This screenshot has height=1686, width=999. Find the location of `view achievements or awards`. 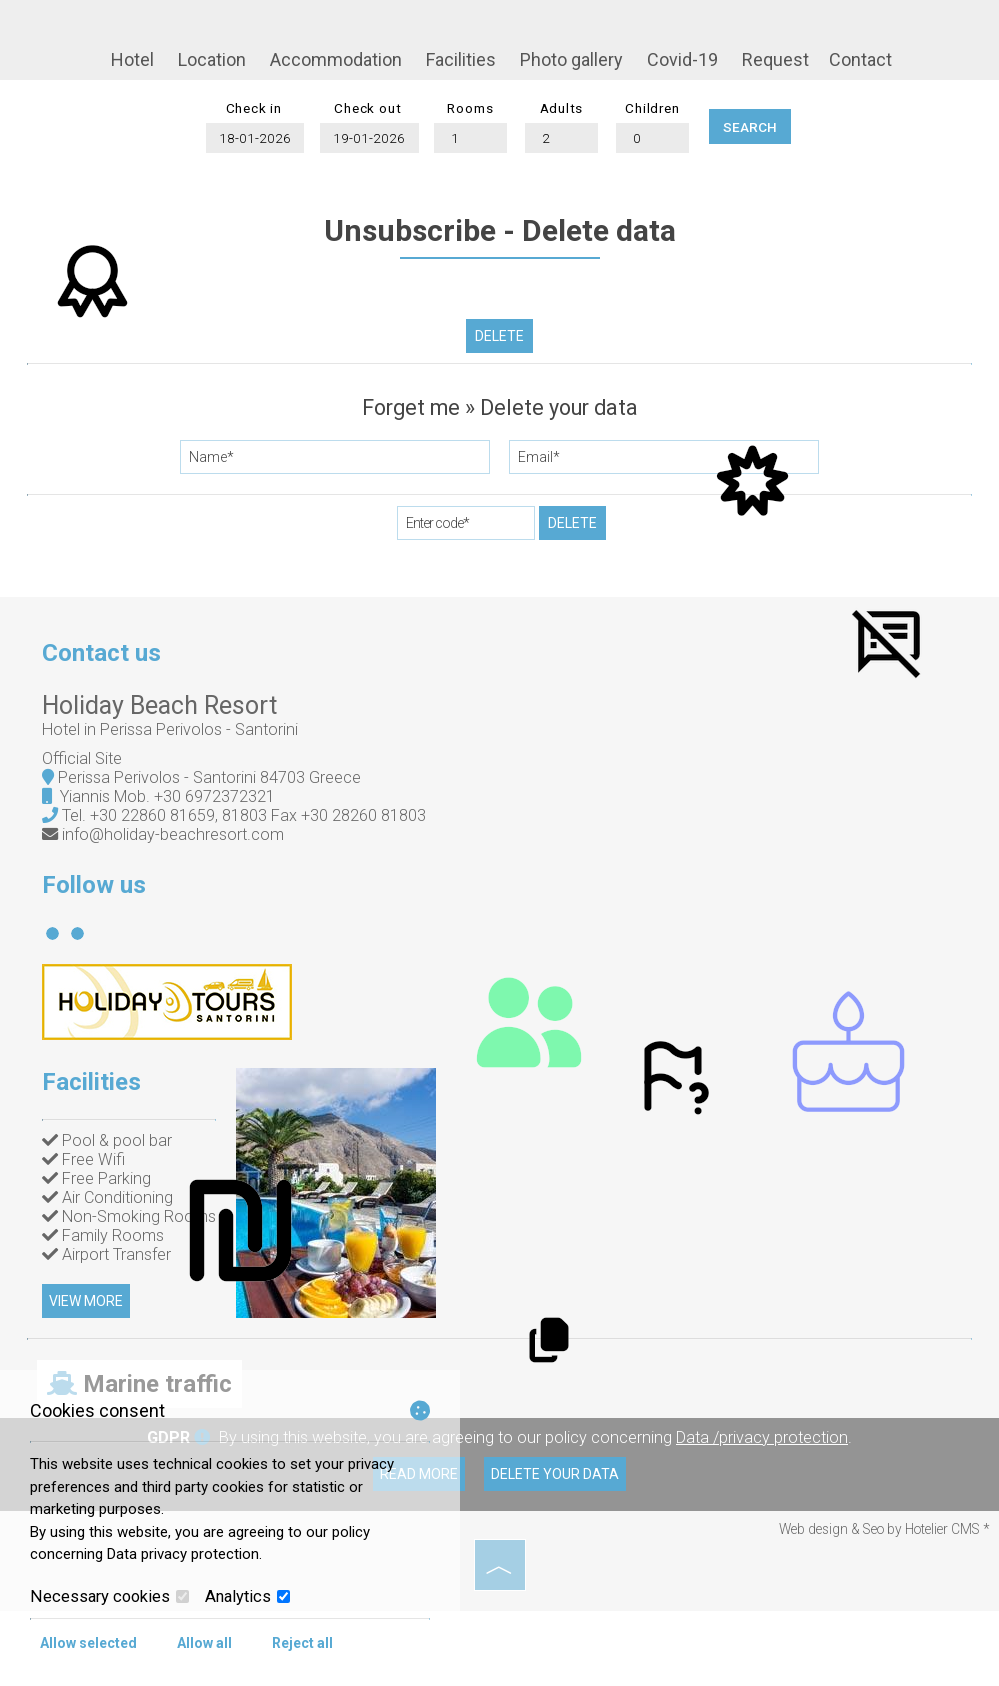

view achievements or awards is located at coordinates (92, 281).